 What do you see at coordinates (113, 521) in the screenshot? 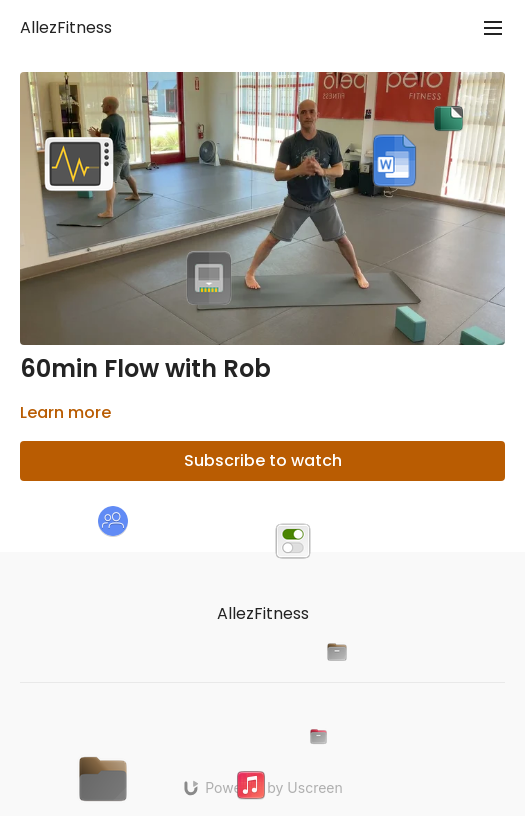
I see `manage user accounts and settings` at bounding box center [113, 521].